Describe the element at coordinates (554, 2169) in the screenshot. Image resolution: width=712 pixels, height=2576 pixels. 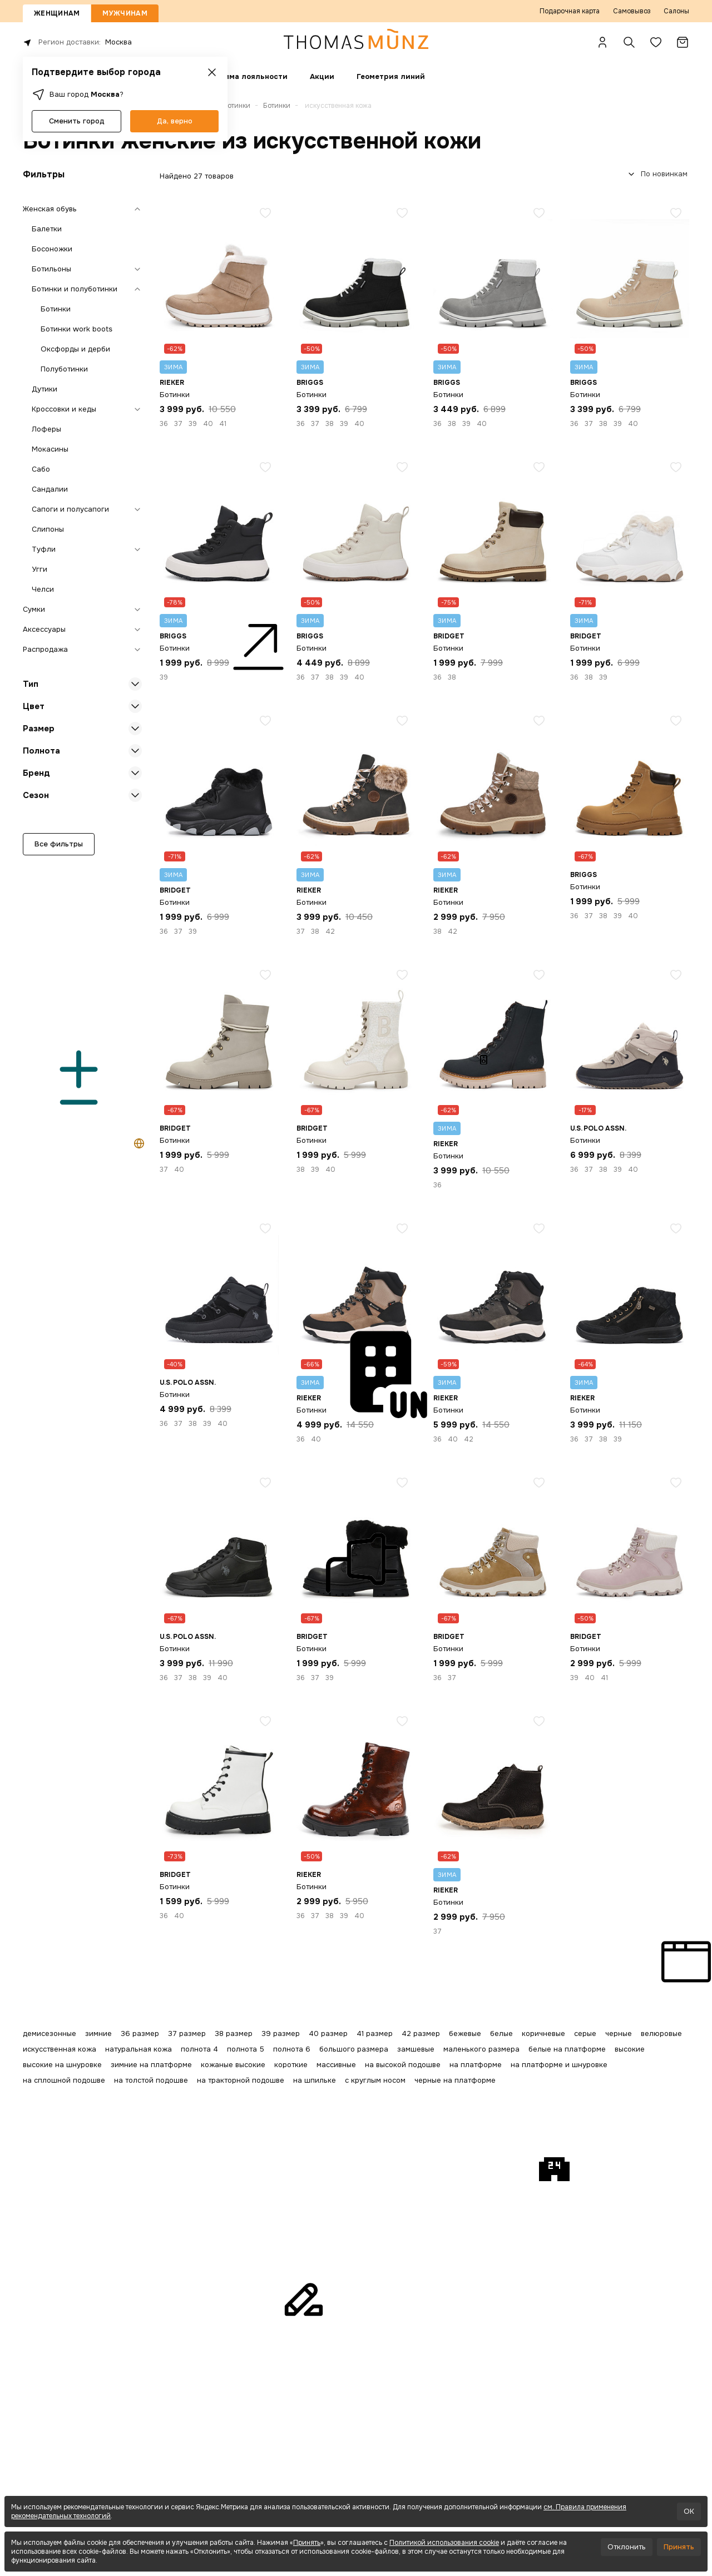
I see `find nearby convenience stores` at that location.